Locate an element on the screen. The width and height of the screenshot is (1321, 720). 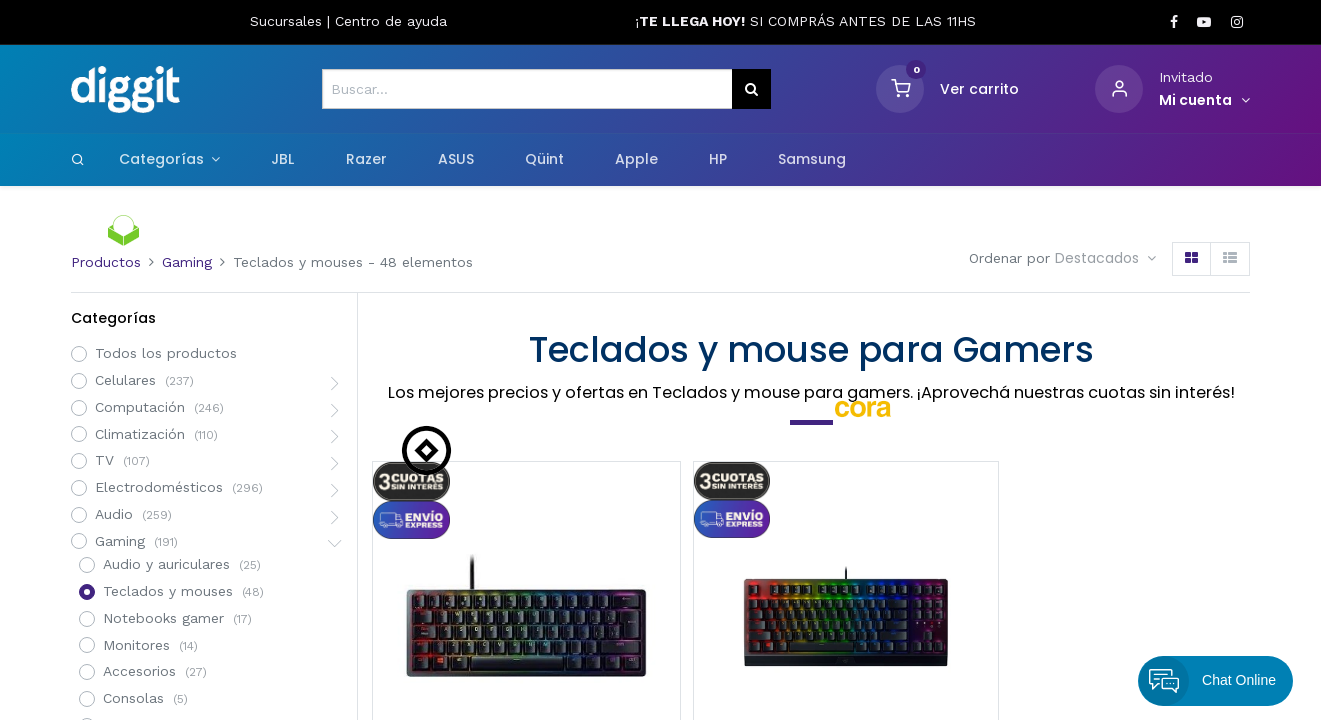
Cora brand logo is located at coordinates (863, 409).